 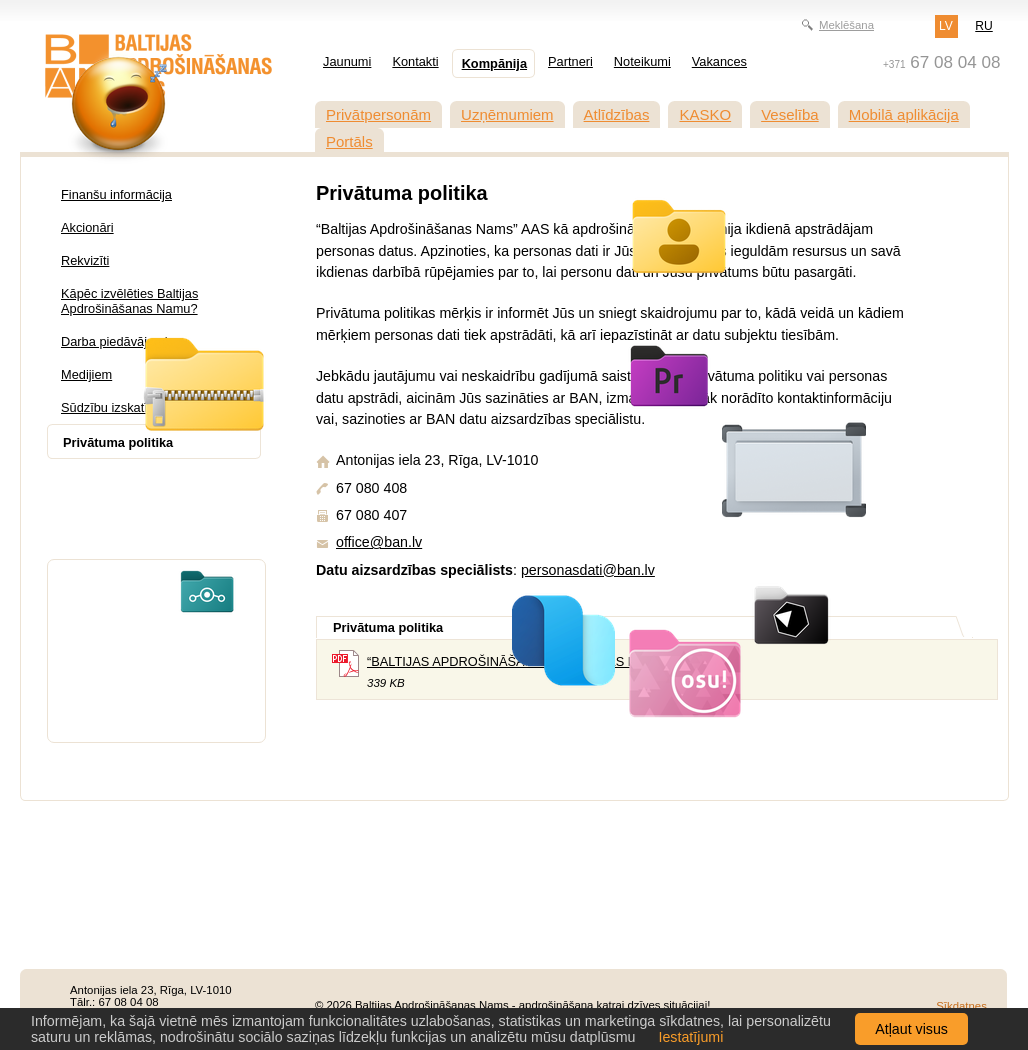 What do you see at coordinates (684, 676) in the screenshot?
I see `open your osu! game files folder` at bounding box center [684, 676].